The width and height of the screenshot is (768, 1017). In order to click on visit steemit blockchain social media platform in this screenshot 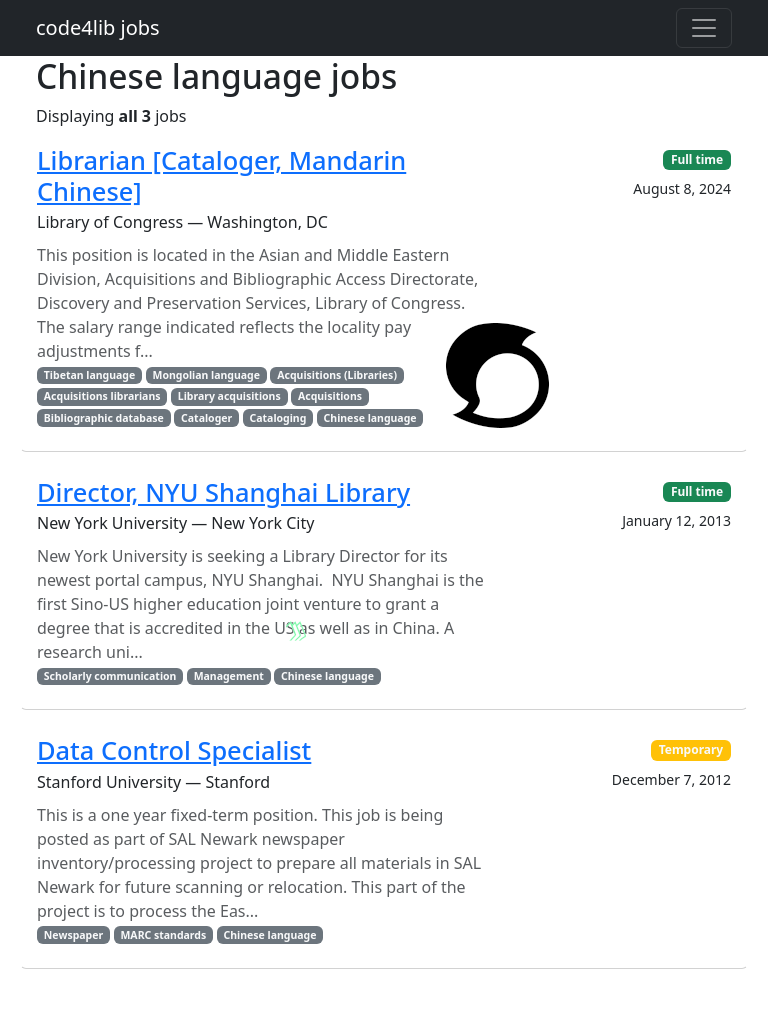, I will do `click(497, 375)`.